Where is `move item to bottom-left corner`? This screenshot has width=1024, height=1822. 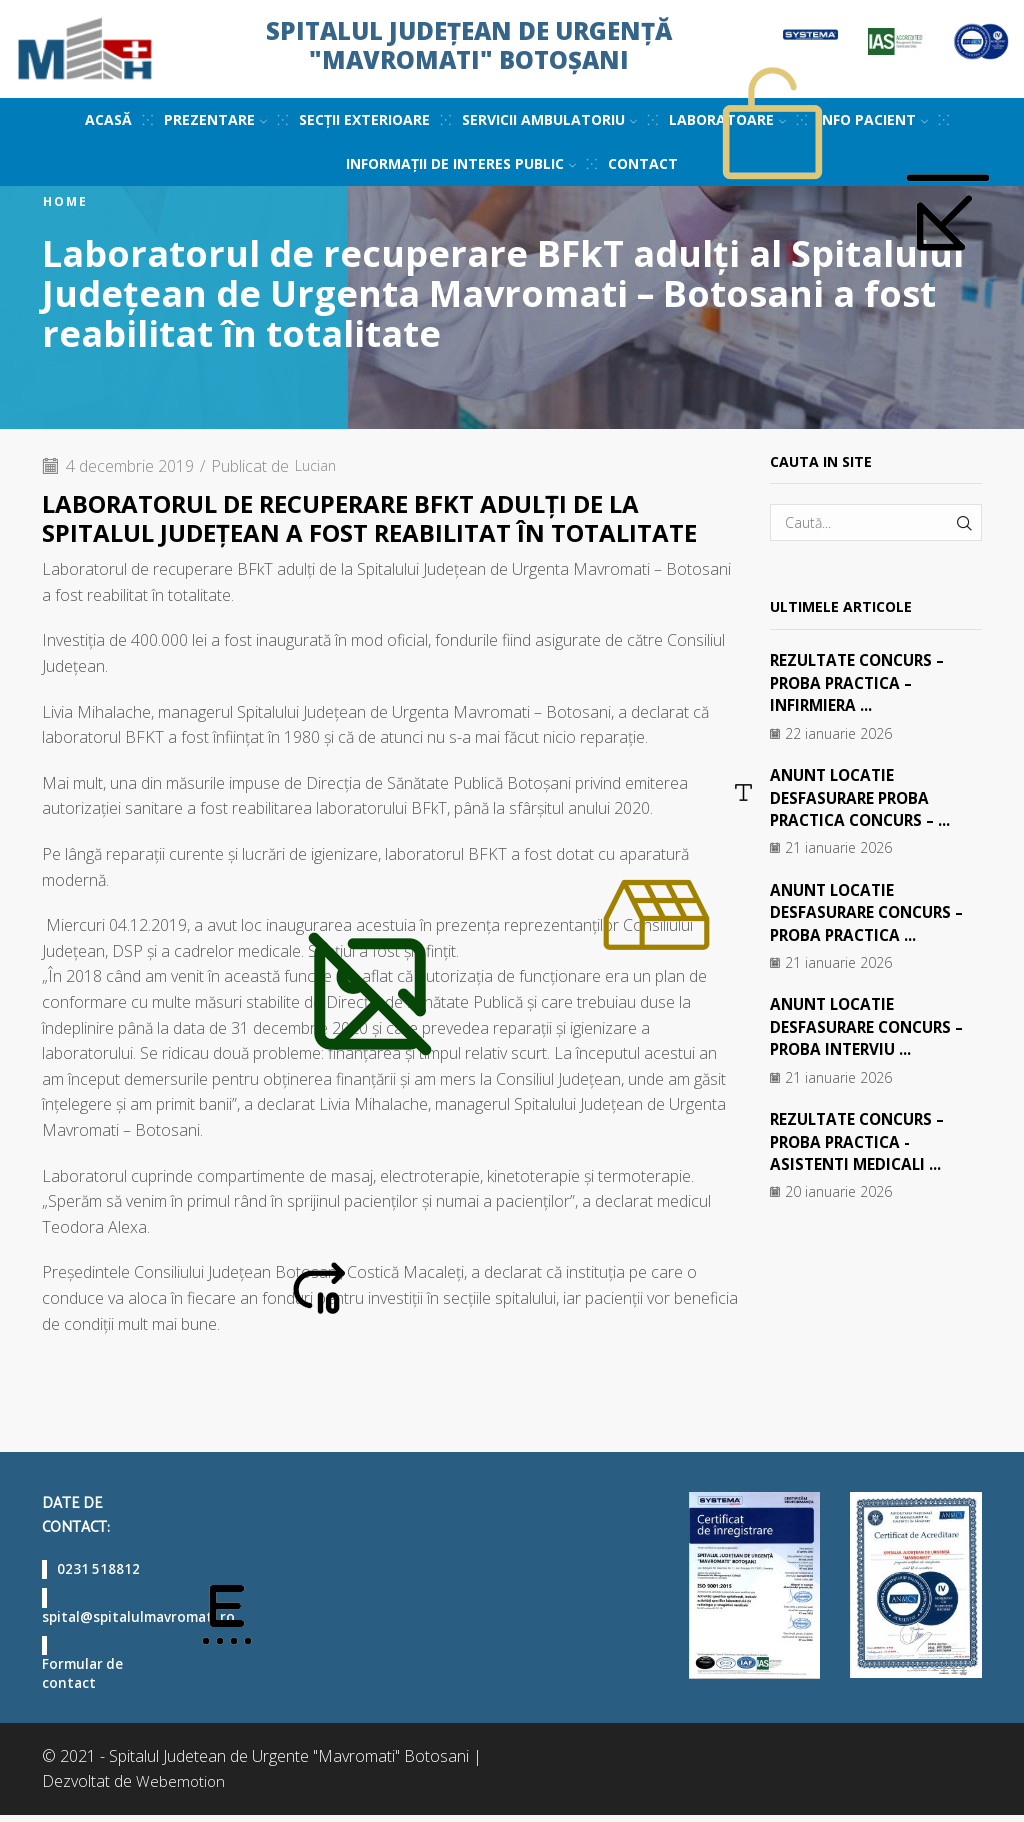
move item to bottom-left corner is located at coordinates (944, 212).